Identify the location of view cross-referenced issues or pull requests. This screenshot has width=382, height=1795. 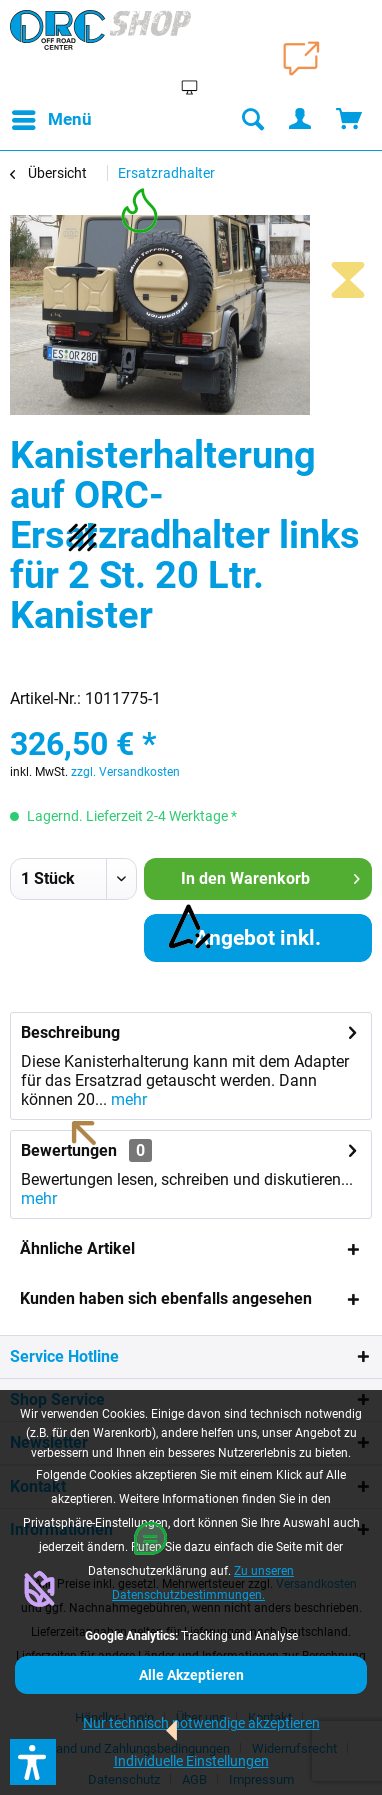
(300, 58).